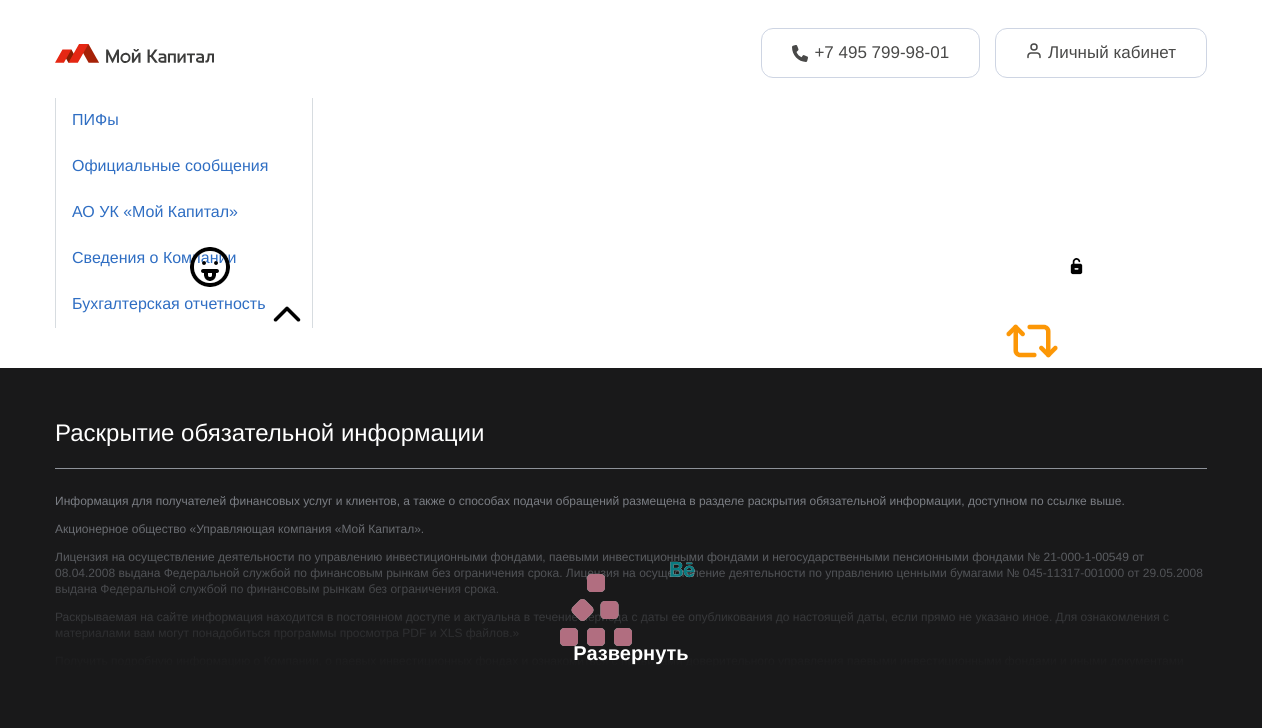 Image resolution: width=1262 pixels, height=728 pixels. I want to click on enable repeat or loop playback, so click(1032, 341).